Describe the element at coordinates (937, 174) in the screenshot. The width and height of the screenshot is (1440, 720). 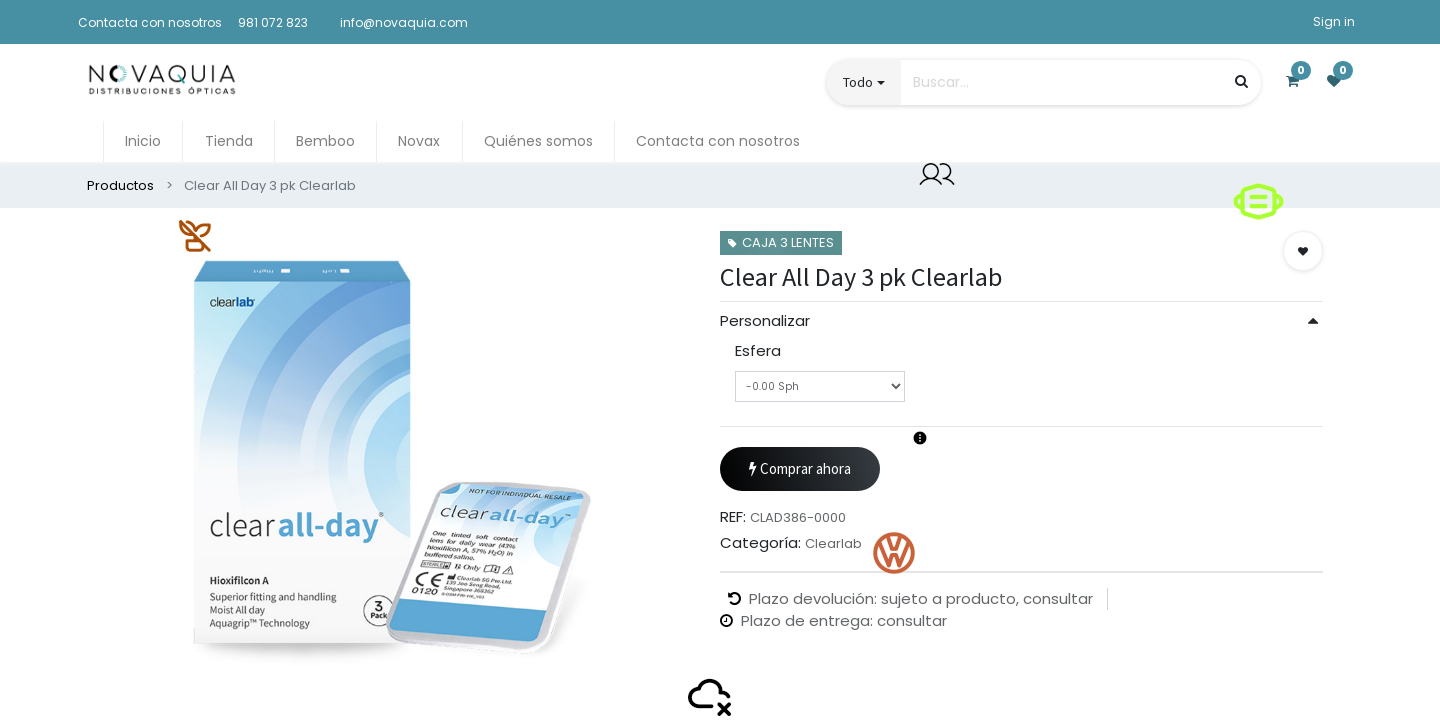
I see `view all users or contacts` at that location.